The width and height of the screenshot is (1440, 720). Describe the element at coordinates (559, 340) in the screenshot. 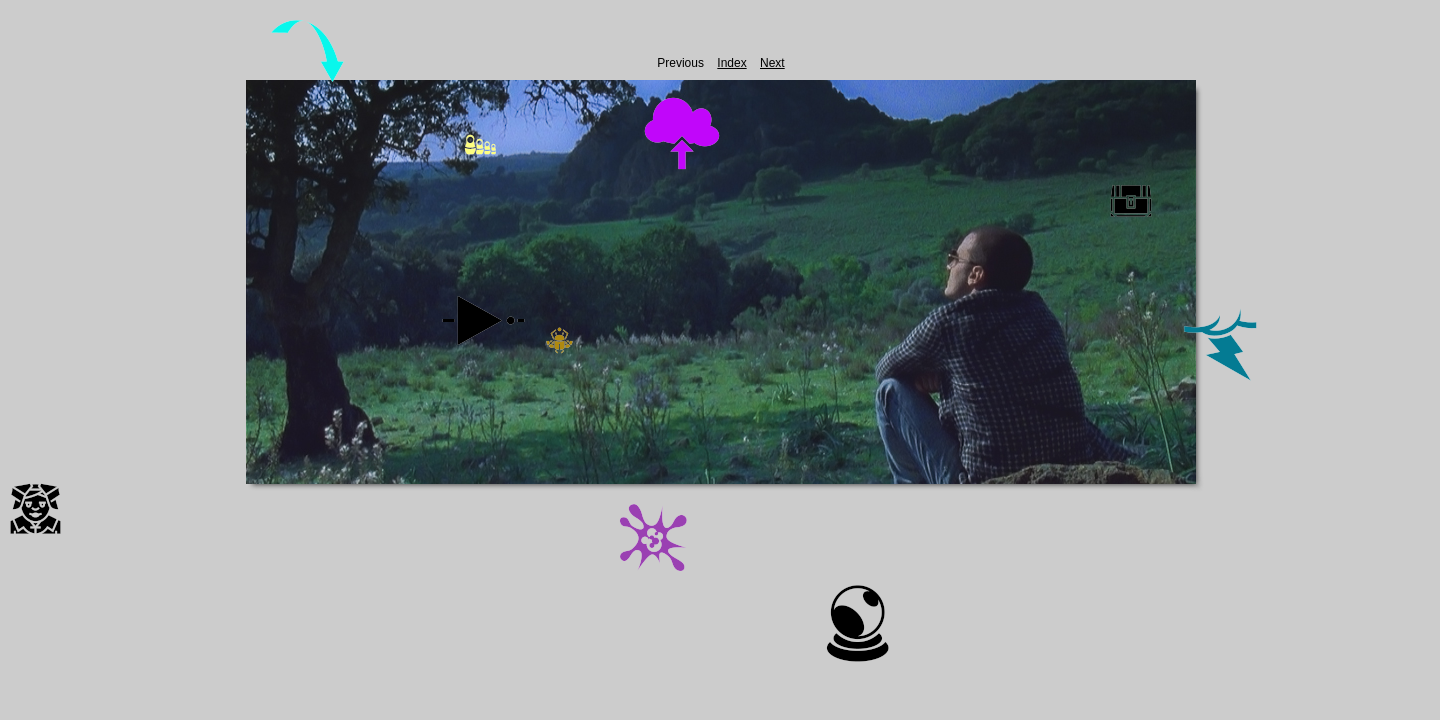

I see `indicates a flying insect enemy or creature type` at that location.